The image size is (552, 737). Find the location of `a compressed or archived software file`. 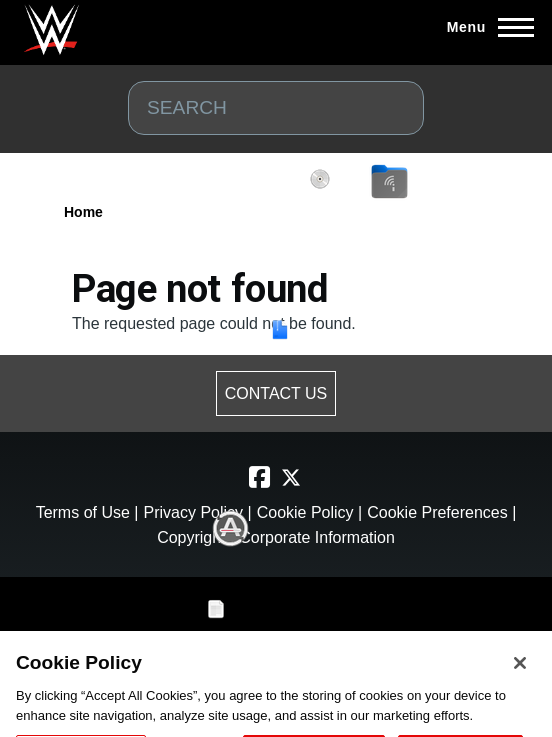

a compressed or archived software file is located at coordinates (280, 330).